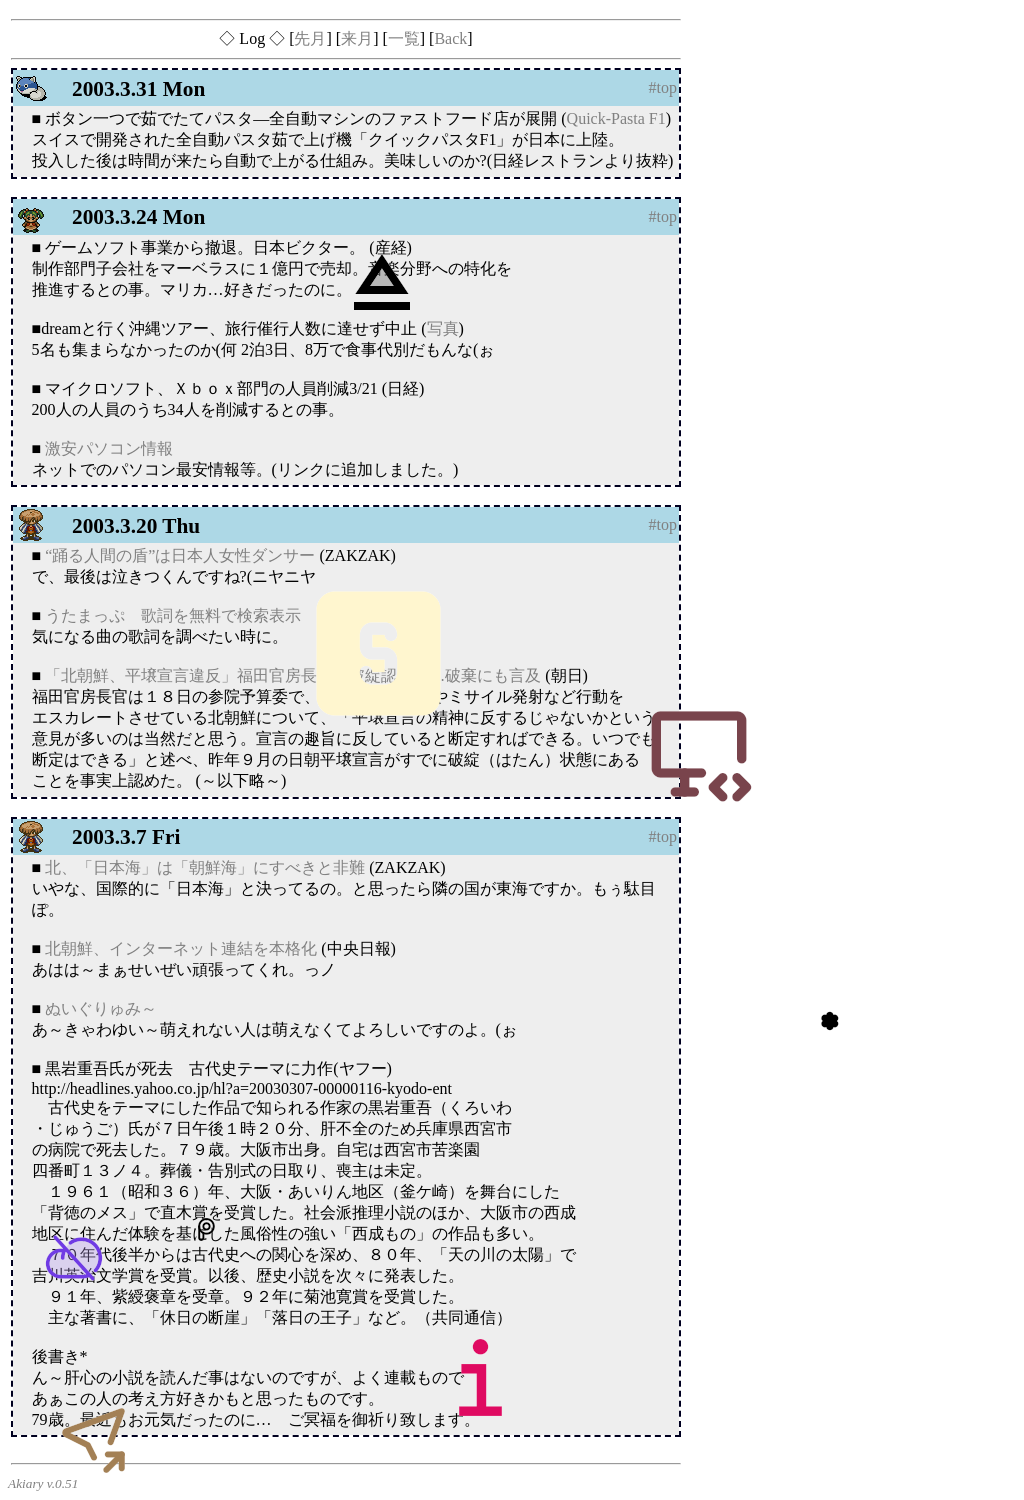 The height and width of the screenshot is (1500, 1024). What do you see at coordinates (480, 1377) in the screenshot?
I see `view more information or details` at bounding box center [480, 1377].